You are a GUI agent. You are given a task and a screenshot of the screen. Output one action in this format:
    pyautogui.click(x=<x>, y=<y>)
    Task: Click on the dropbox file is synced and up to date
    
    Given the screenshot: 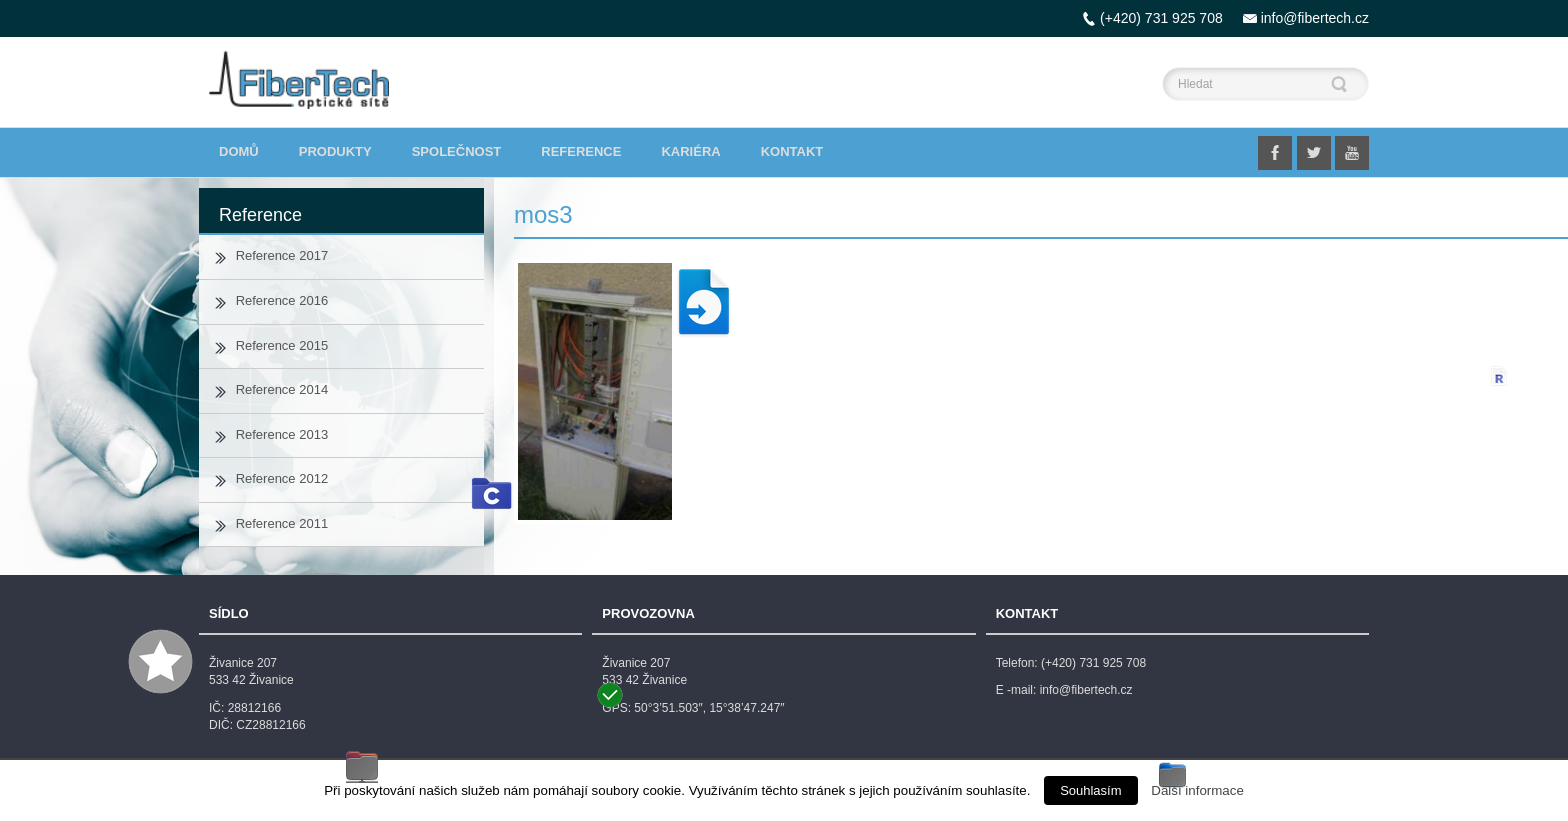 What is the action you would take?
    pyautogui.click(x=610, y=695)
    